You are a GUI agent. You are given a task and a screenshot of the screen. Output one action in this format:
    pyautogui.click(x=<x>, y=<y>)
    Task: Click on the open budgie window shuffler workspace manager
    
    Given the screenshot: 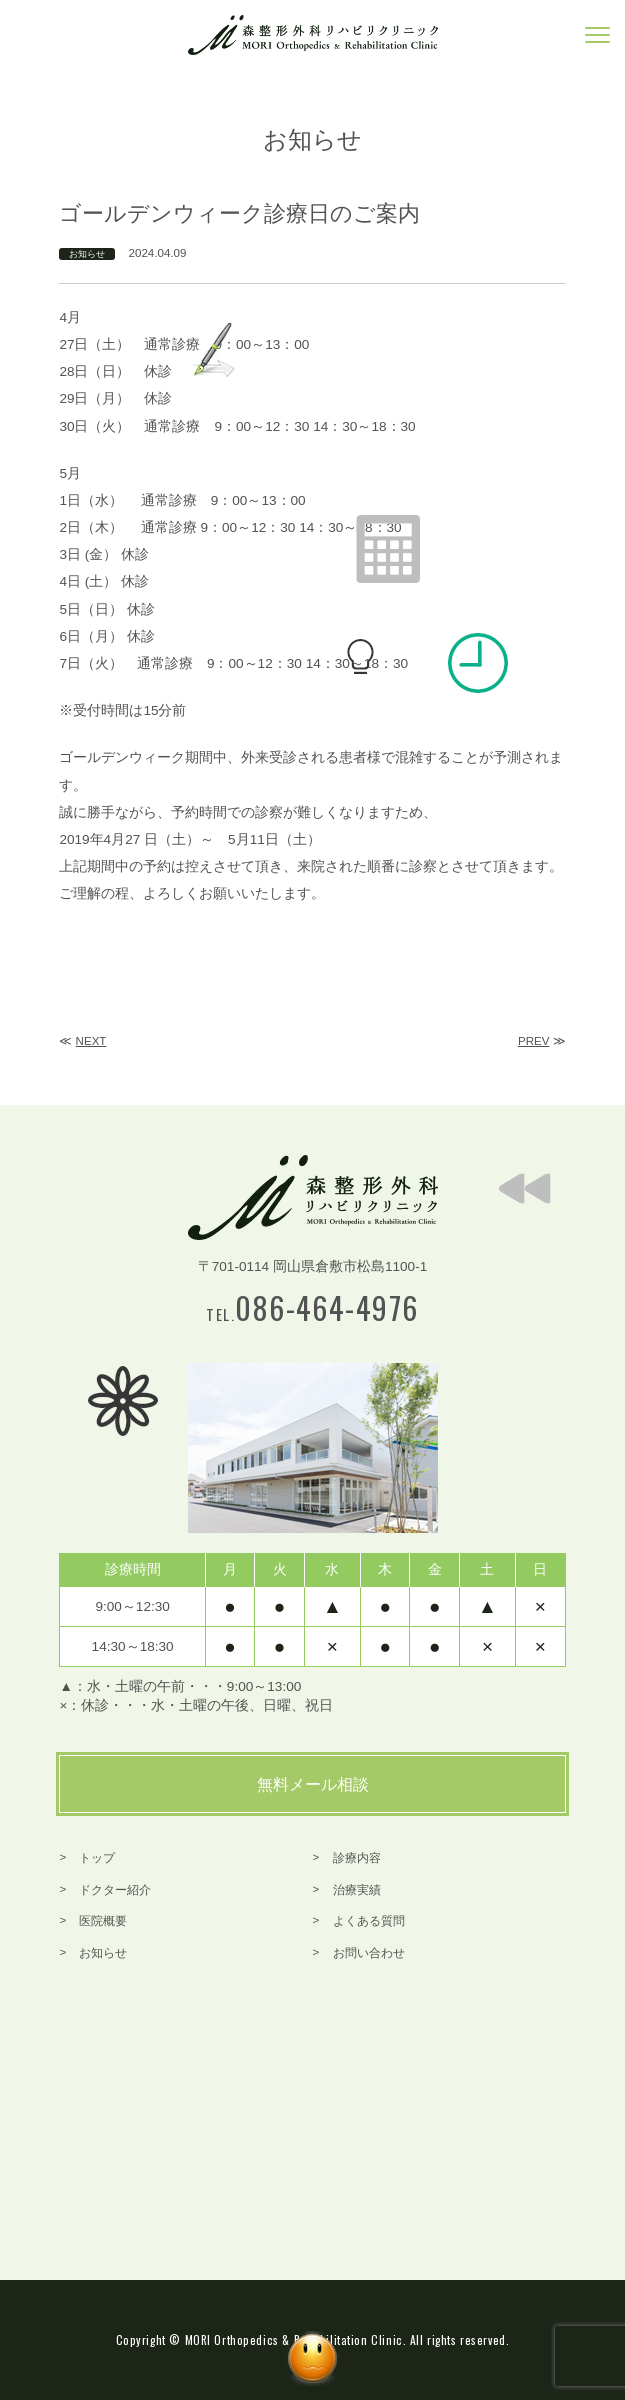 What is the action you would take?
    pyautogui.click(x=123, y=1401)
    